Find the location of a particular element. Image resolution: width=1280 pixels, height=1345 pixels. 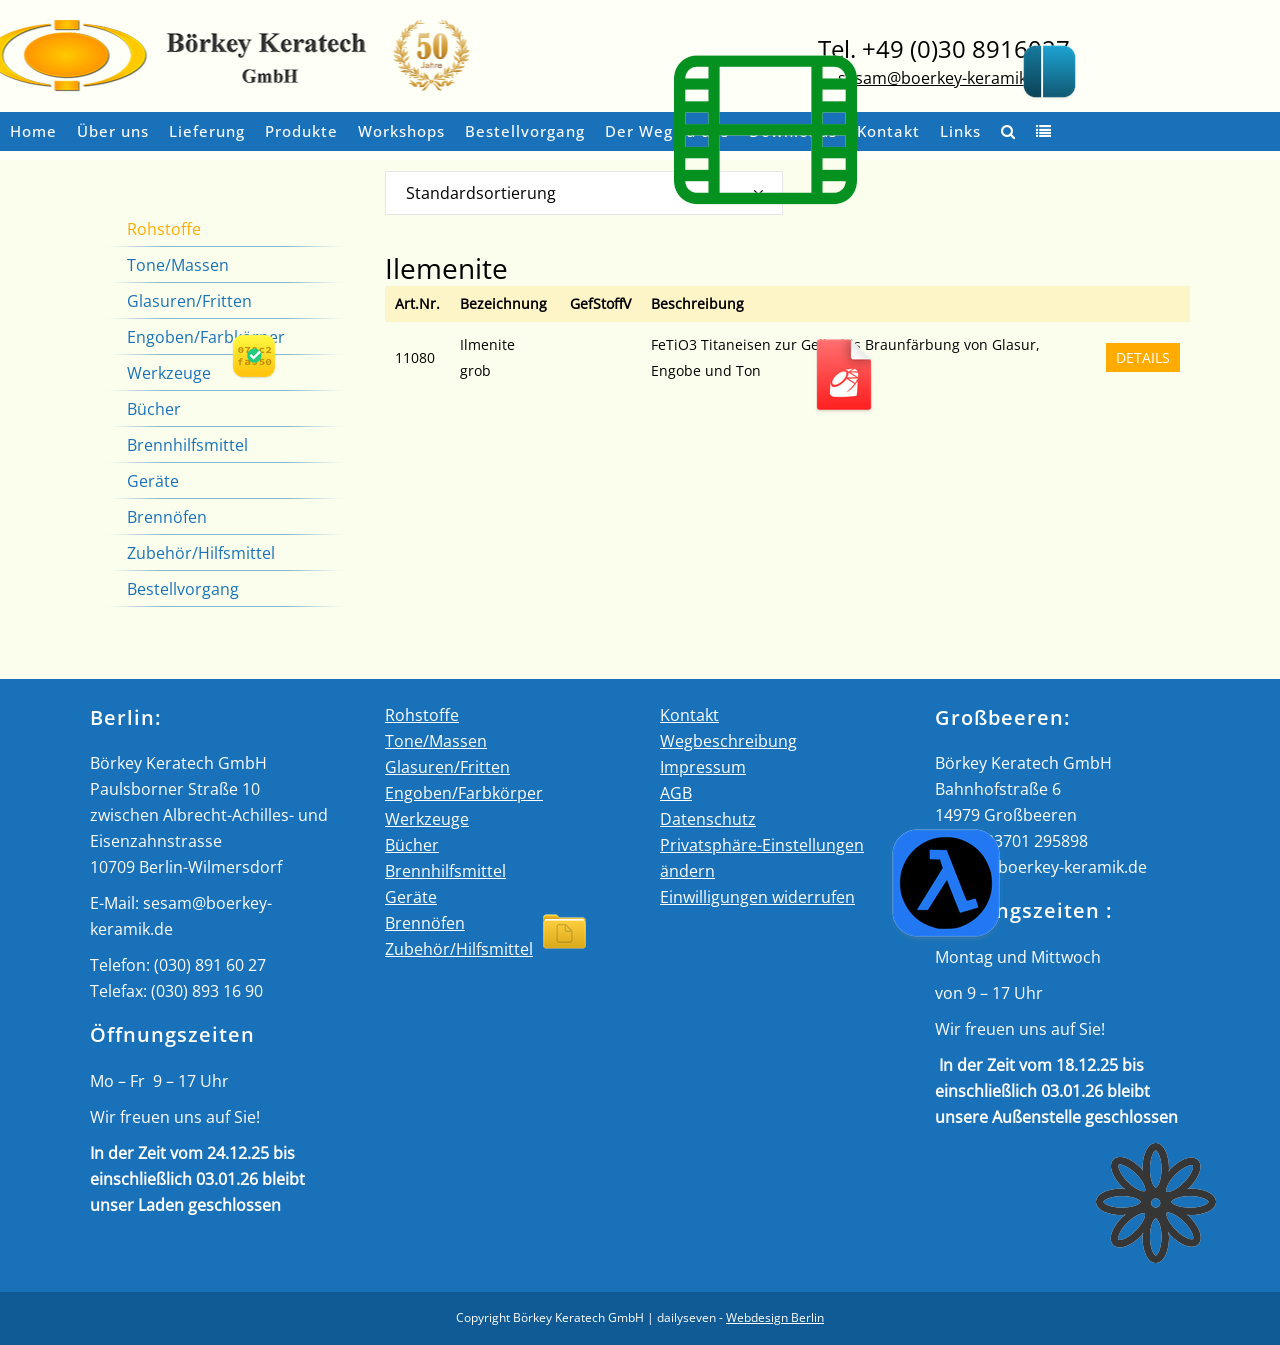

open budgie window shuffler workspace manager is located at coordinates (1156, 1203).